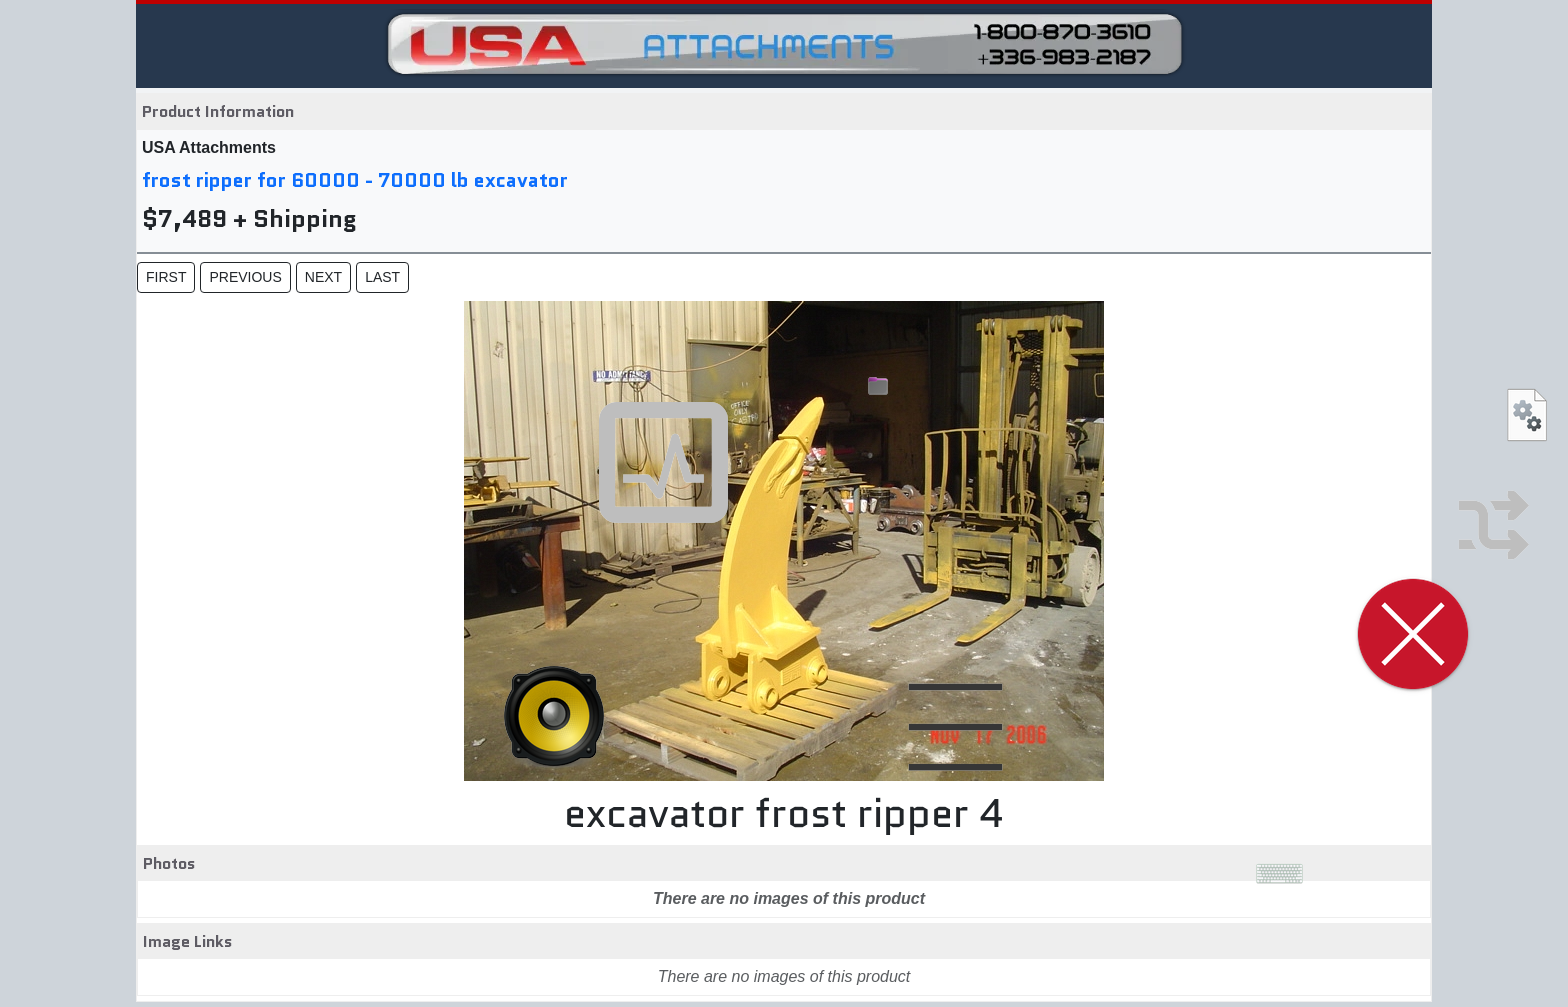  Describe the element at coordinates (1493, 525) in the screenshot. I see `shuffle playlist or queue` at that location.